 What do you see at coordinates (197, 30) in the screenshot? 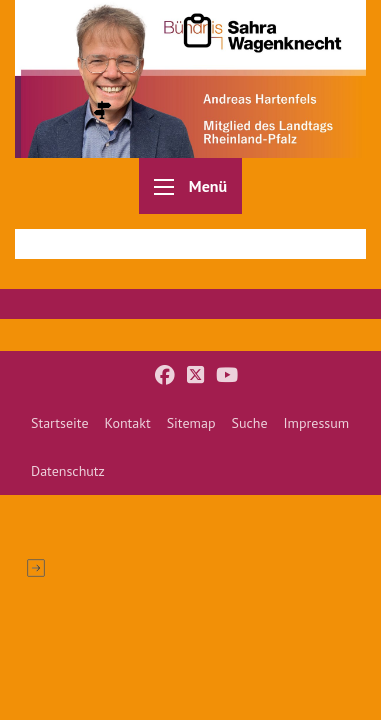
I see `copy to clipboard` at bounding box center [197, 30].